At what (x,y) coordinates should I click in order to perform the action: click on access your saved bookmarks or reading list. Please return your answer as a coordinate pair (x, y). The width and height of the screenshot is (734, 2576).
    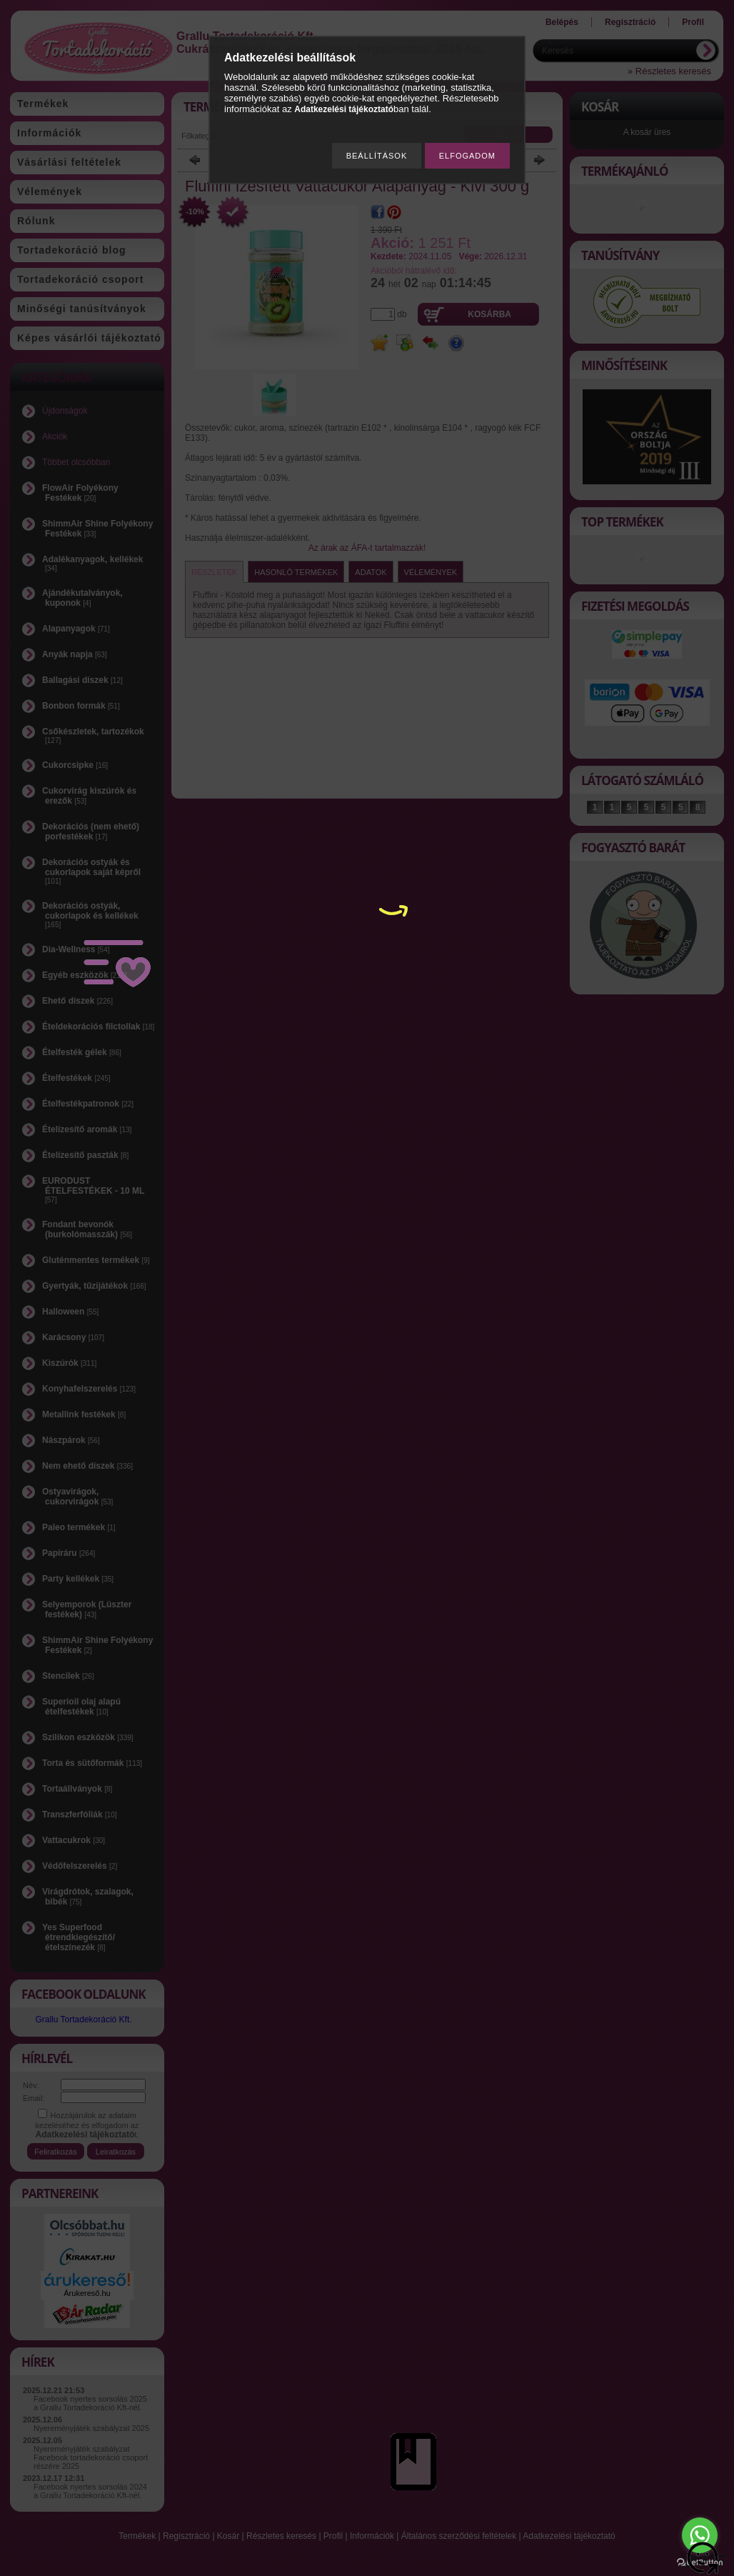
    Looking at the image, I should click on (413, 2462).